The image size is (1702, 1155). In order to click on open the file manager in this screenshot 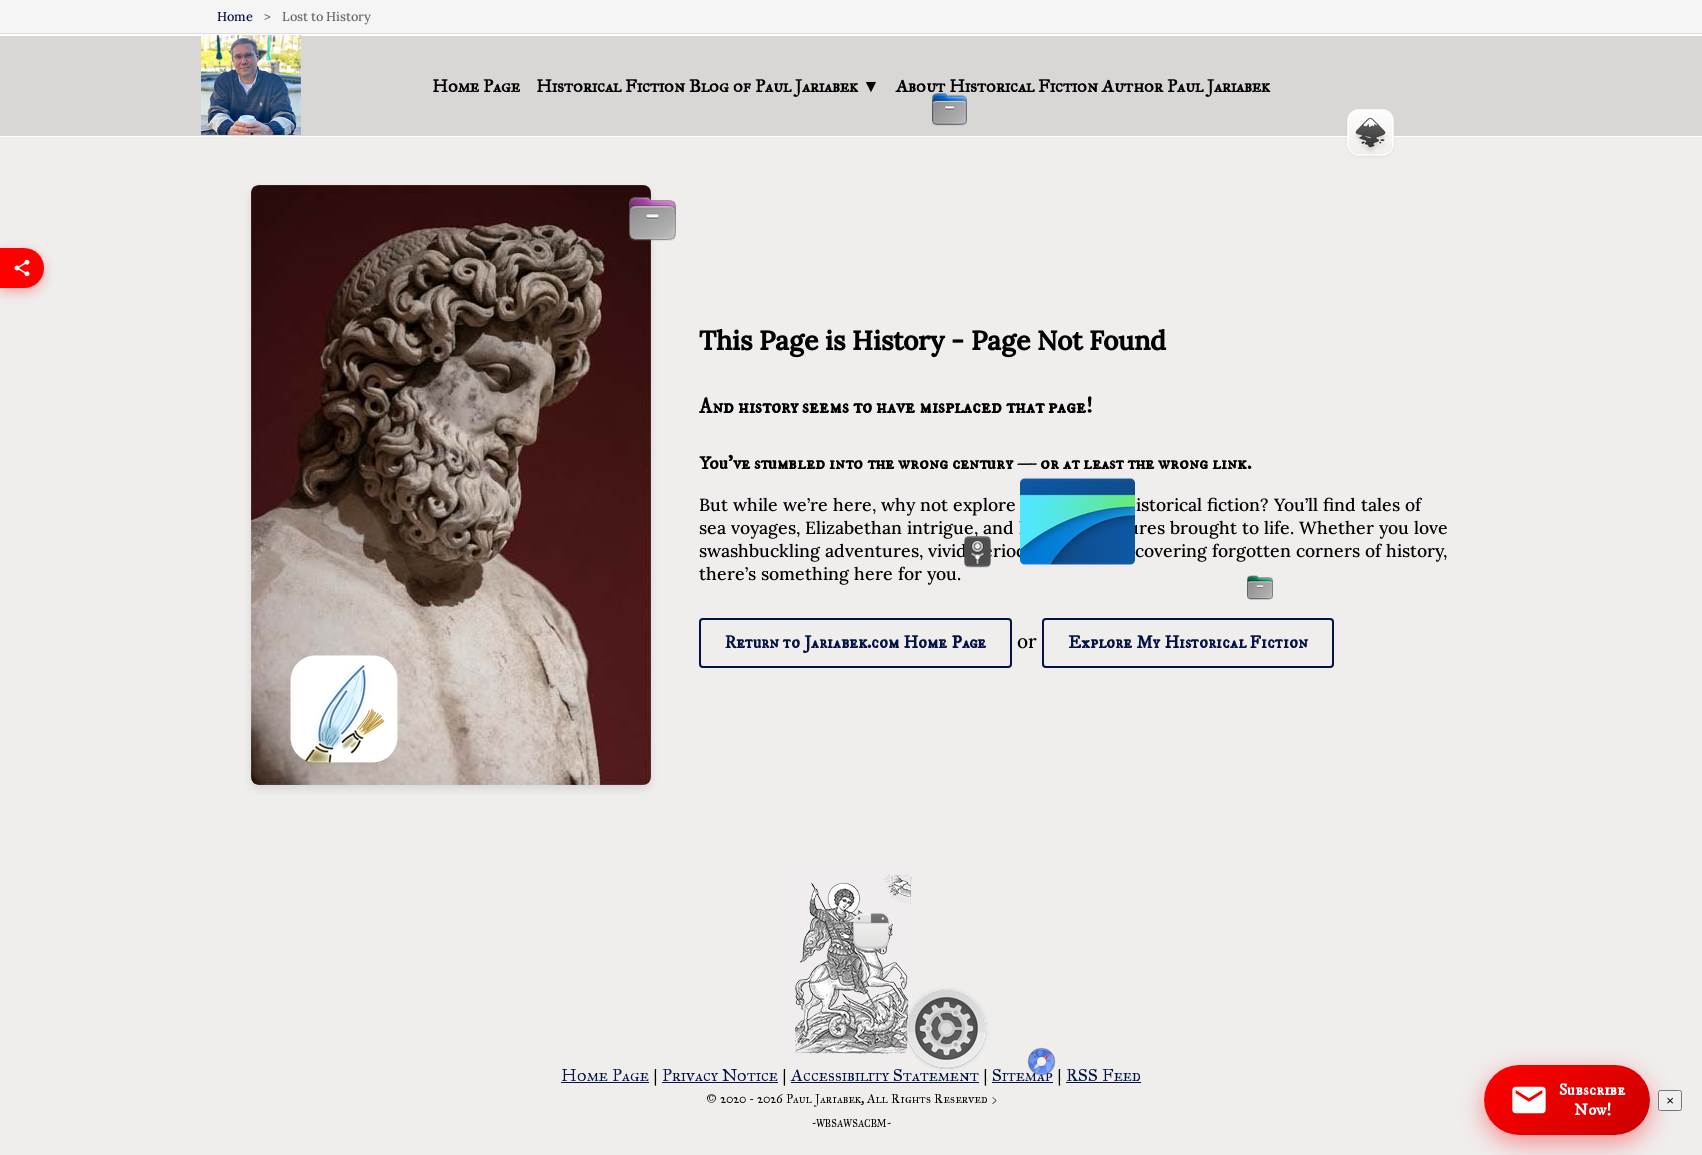, I will do `click(1260, 587)`.